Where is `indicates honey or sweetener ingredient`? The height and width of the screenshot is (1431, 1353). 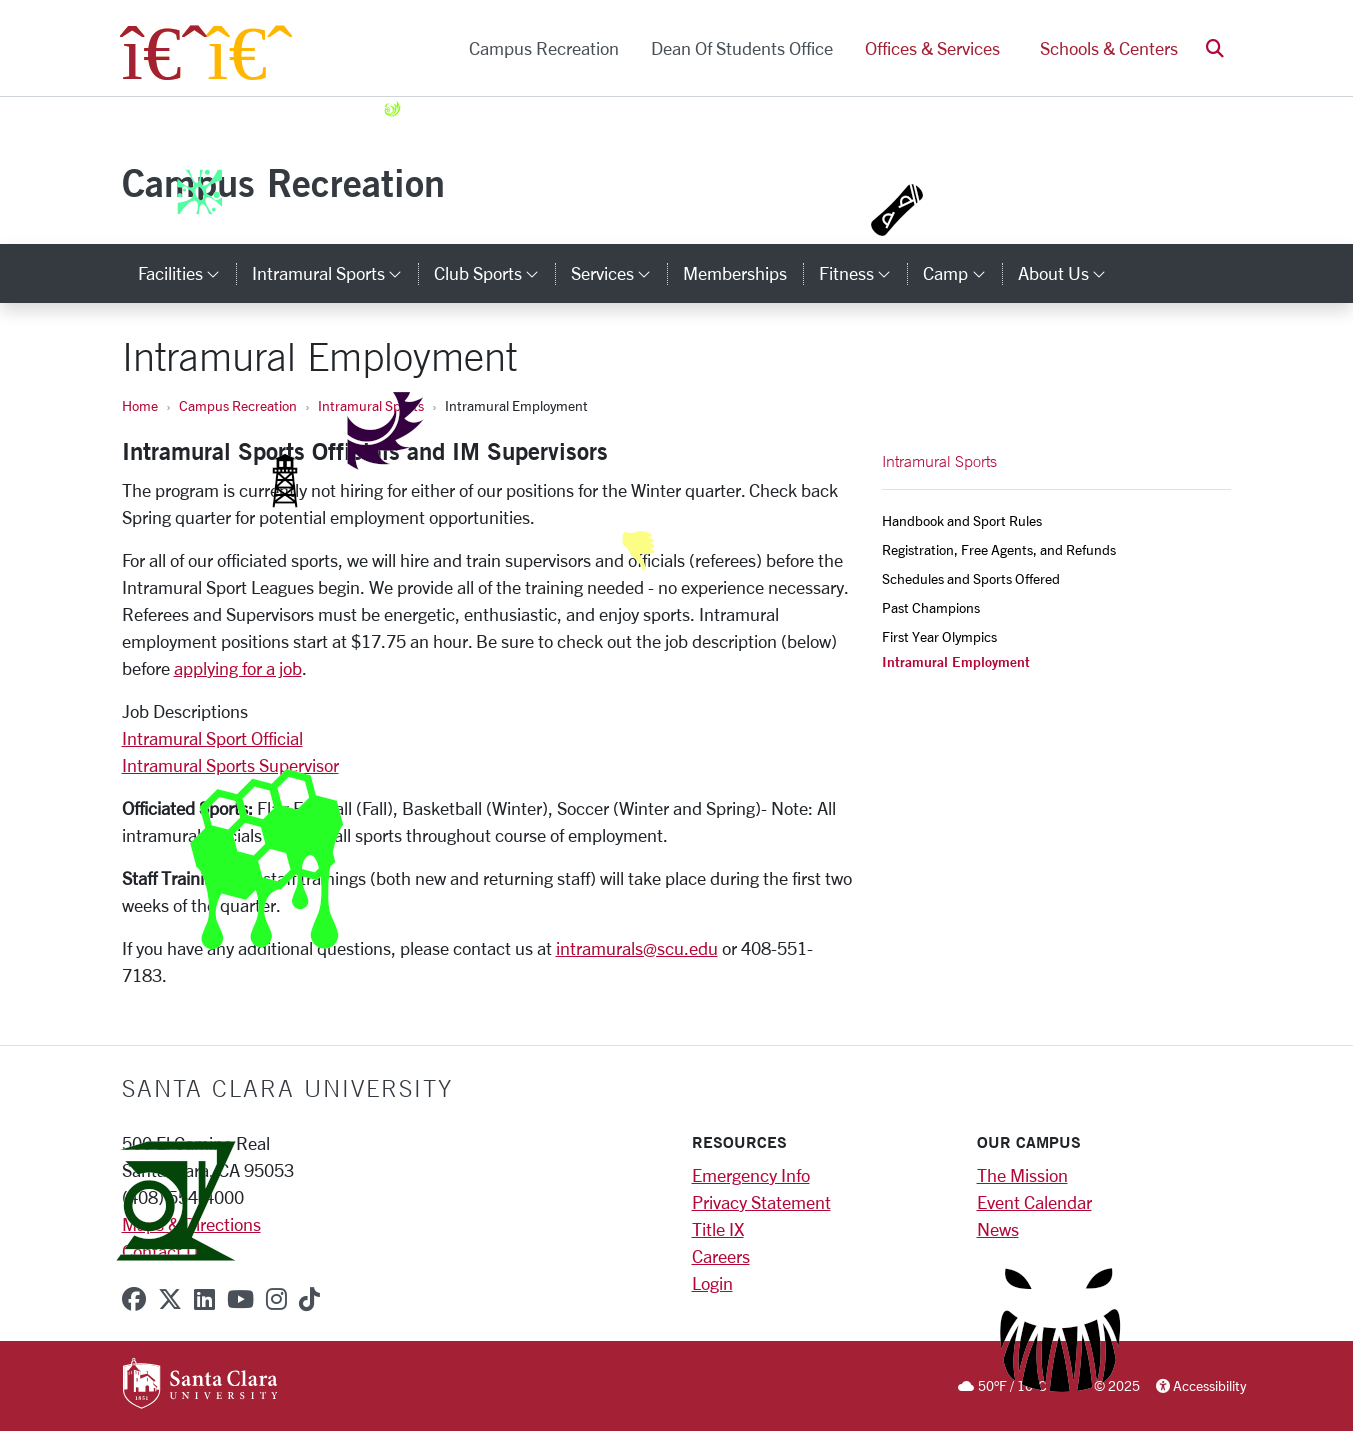 indicates honey or sweetener ingredient is located at coordinates (266, 858).